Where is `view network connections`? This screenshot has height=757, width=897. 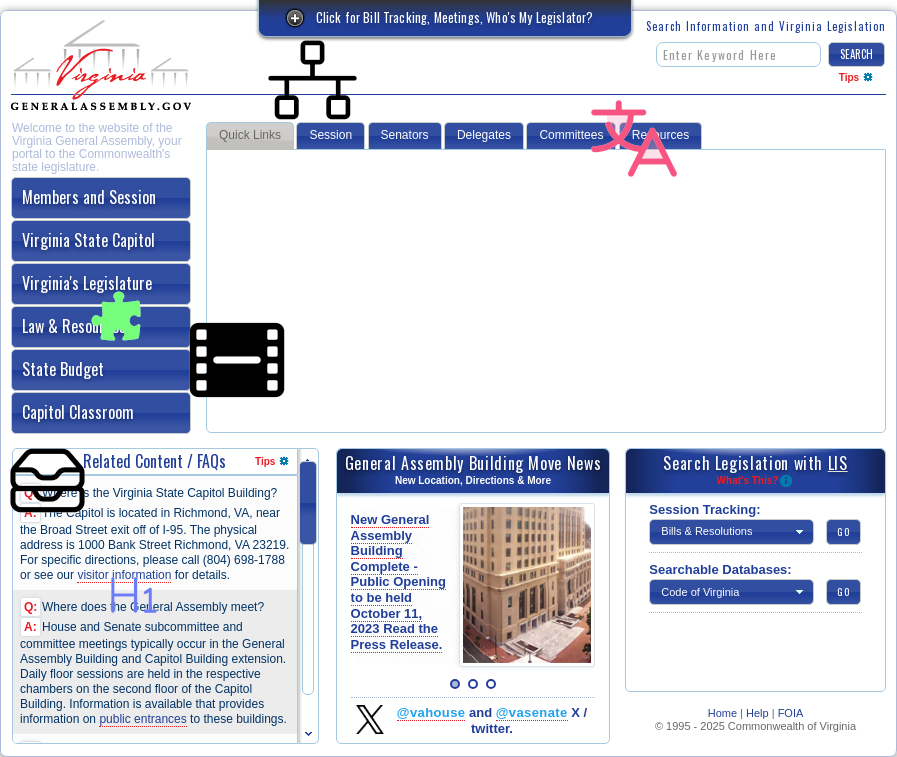
view network connections is located at coordinates (312, 81).